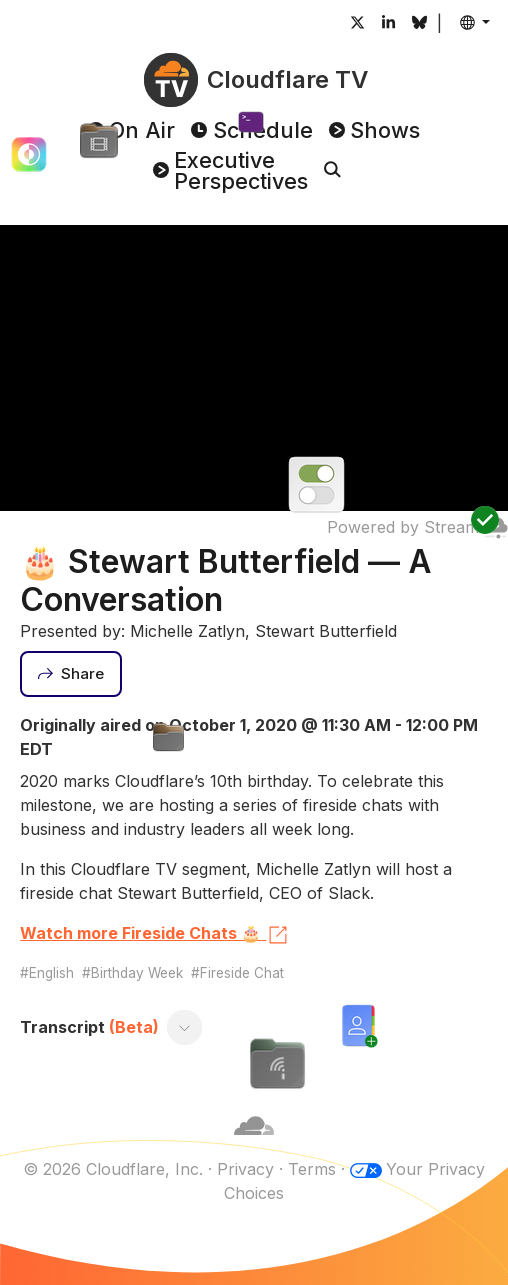 The width and height of the screenshot is (508, 1285). What do you see at coordinates (358, 1025) in the screenshot?
I see `add a new contact` at bounding box center [358, 1025].